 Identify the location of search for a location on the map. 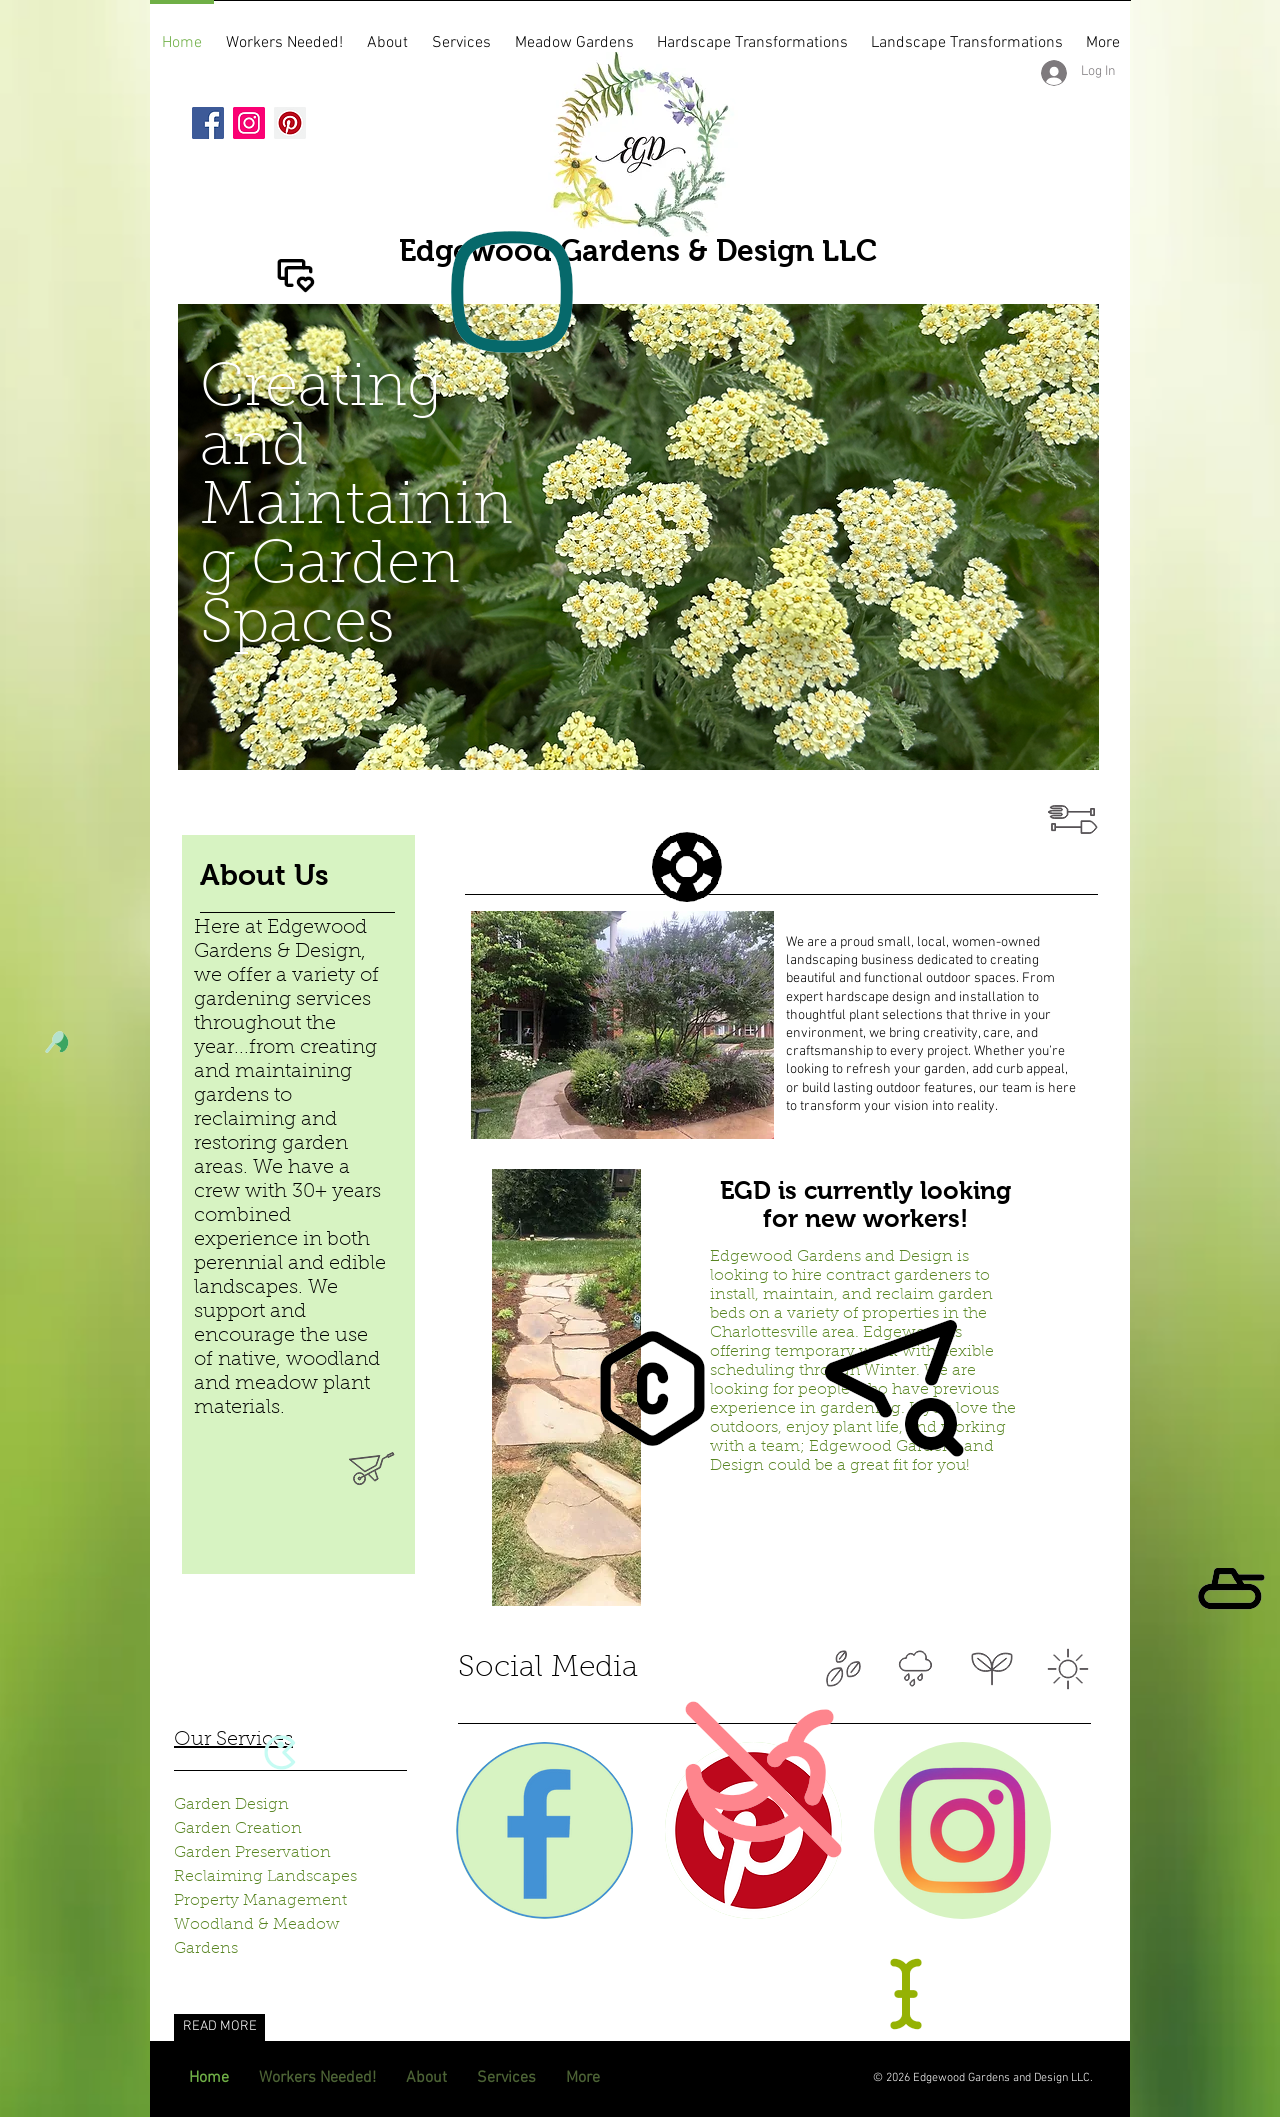
(892, 1385).